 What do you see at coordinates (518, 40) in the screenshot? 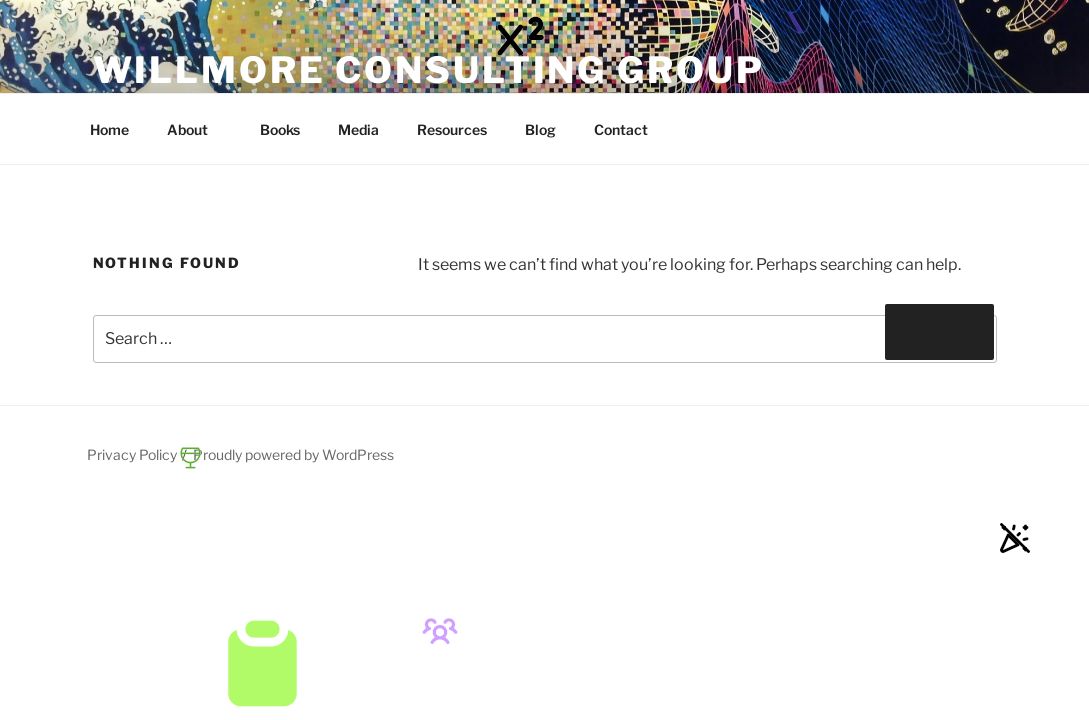
I see `apply superscript formatting to selected text` at bounding box center [518, 40].